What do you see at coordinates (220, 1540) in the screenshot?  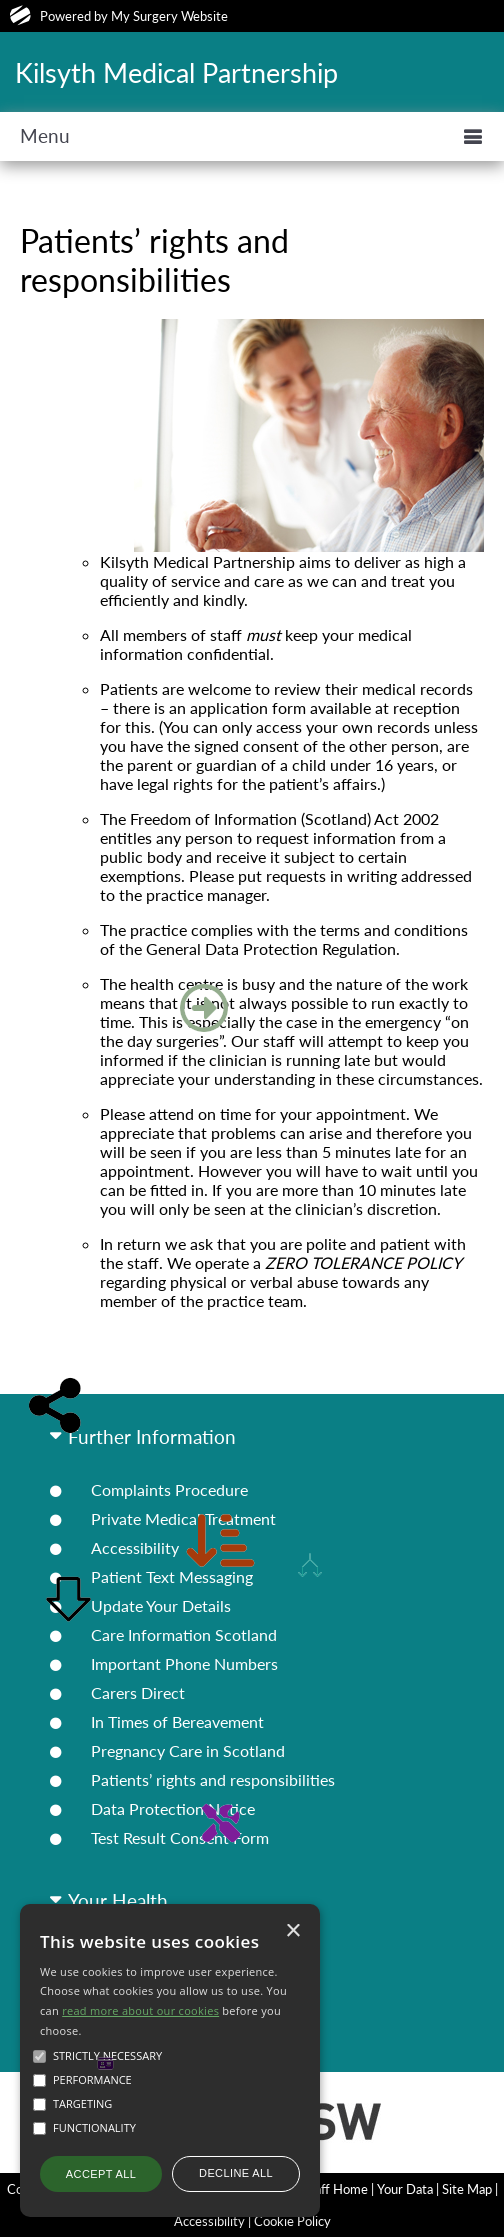 I see `sort items in ascending order` at bounding box center [220, 1540].